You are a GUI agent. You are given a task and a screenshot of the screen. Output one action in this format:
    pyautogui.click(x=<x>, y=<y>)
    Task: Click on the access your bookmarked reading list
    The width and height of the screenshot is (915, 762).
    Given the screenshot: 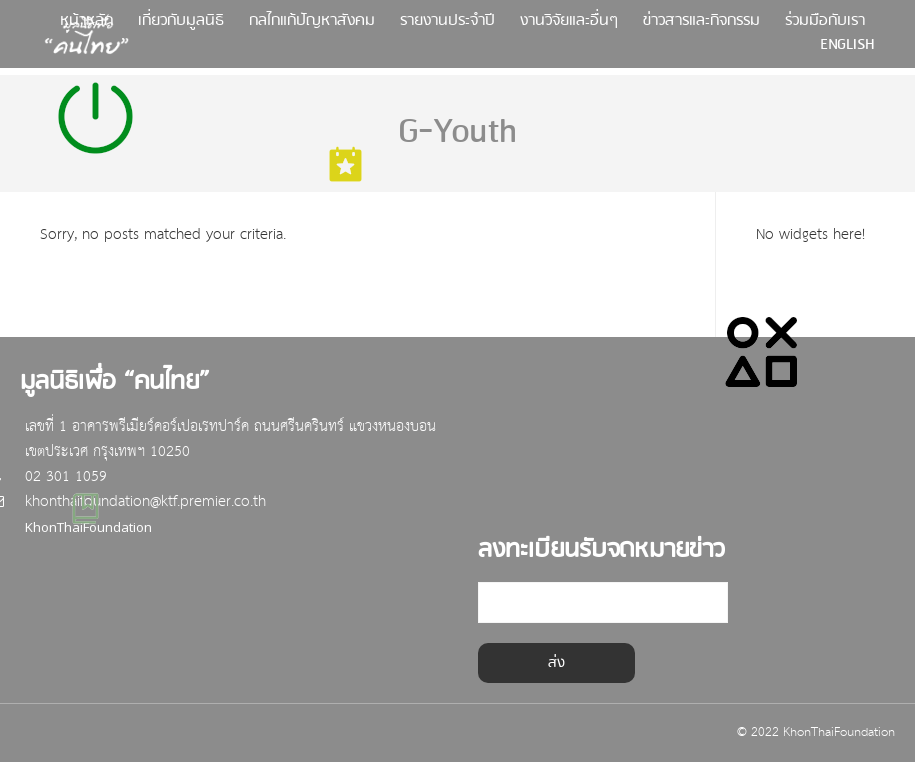 What is the action you would take?
    pyautogui.click(x=85, y=508)
    